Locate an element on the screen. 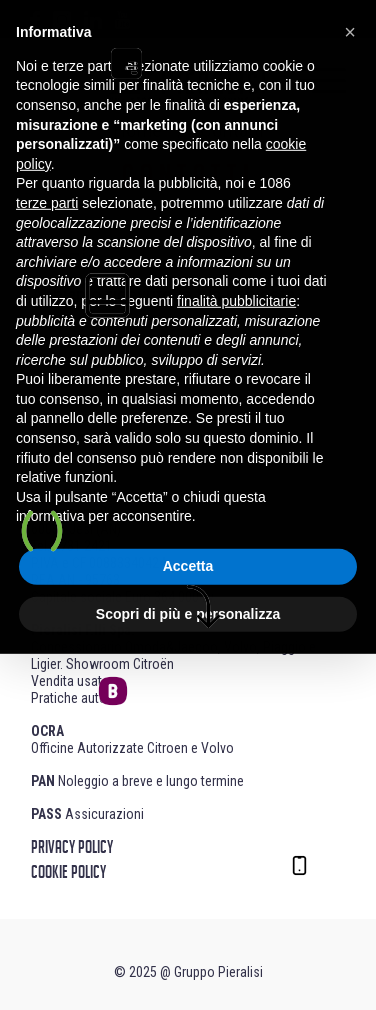 Image resolution: width=376 pixels, height=1010 pixels. apply bold formatting to text is located at coordinates (113, 691).